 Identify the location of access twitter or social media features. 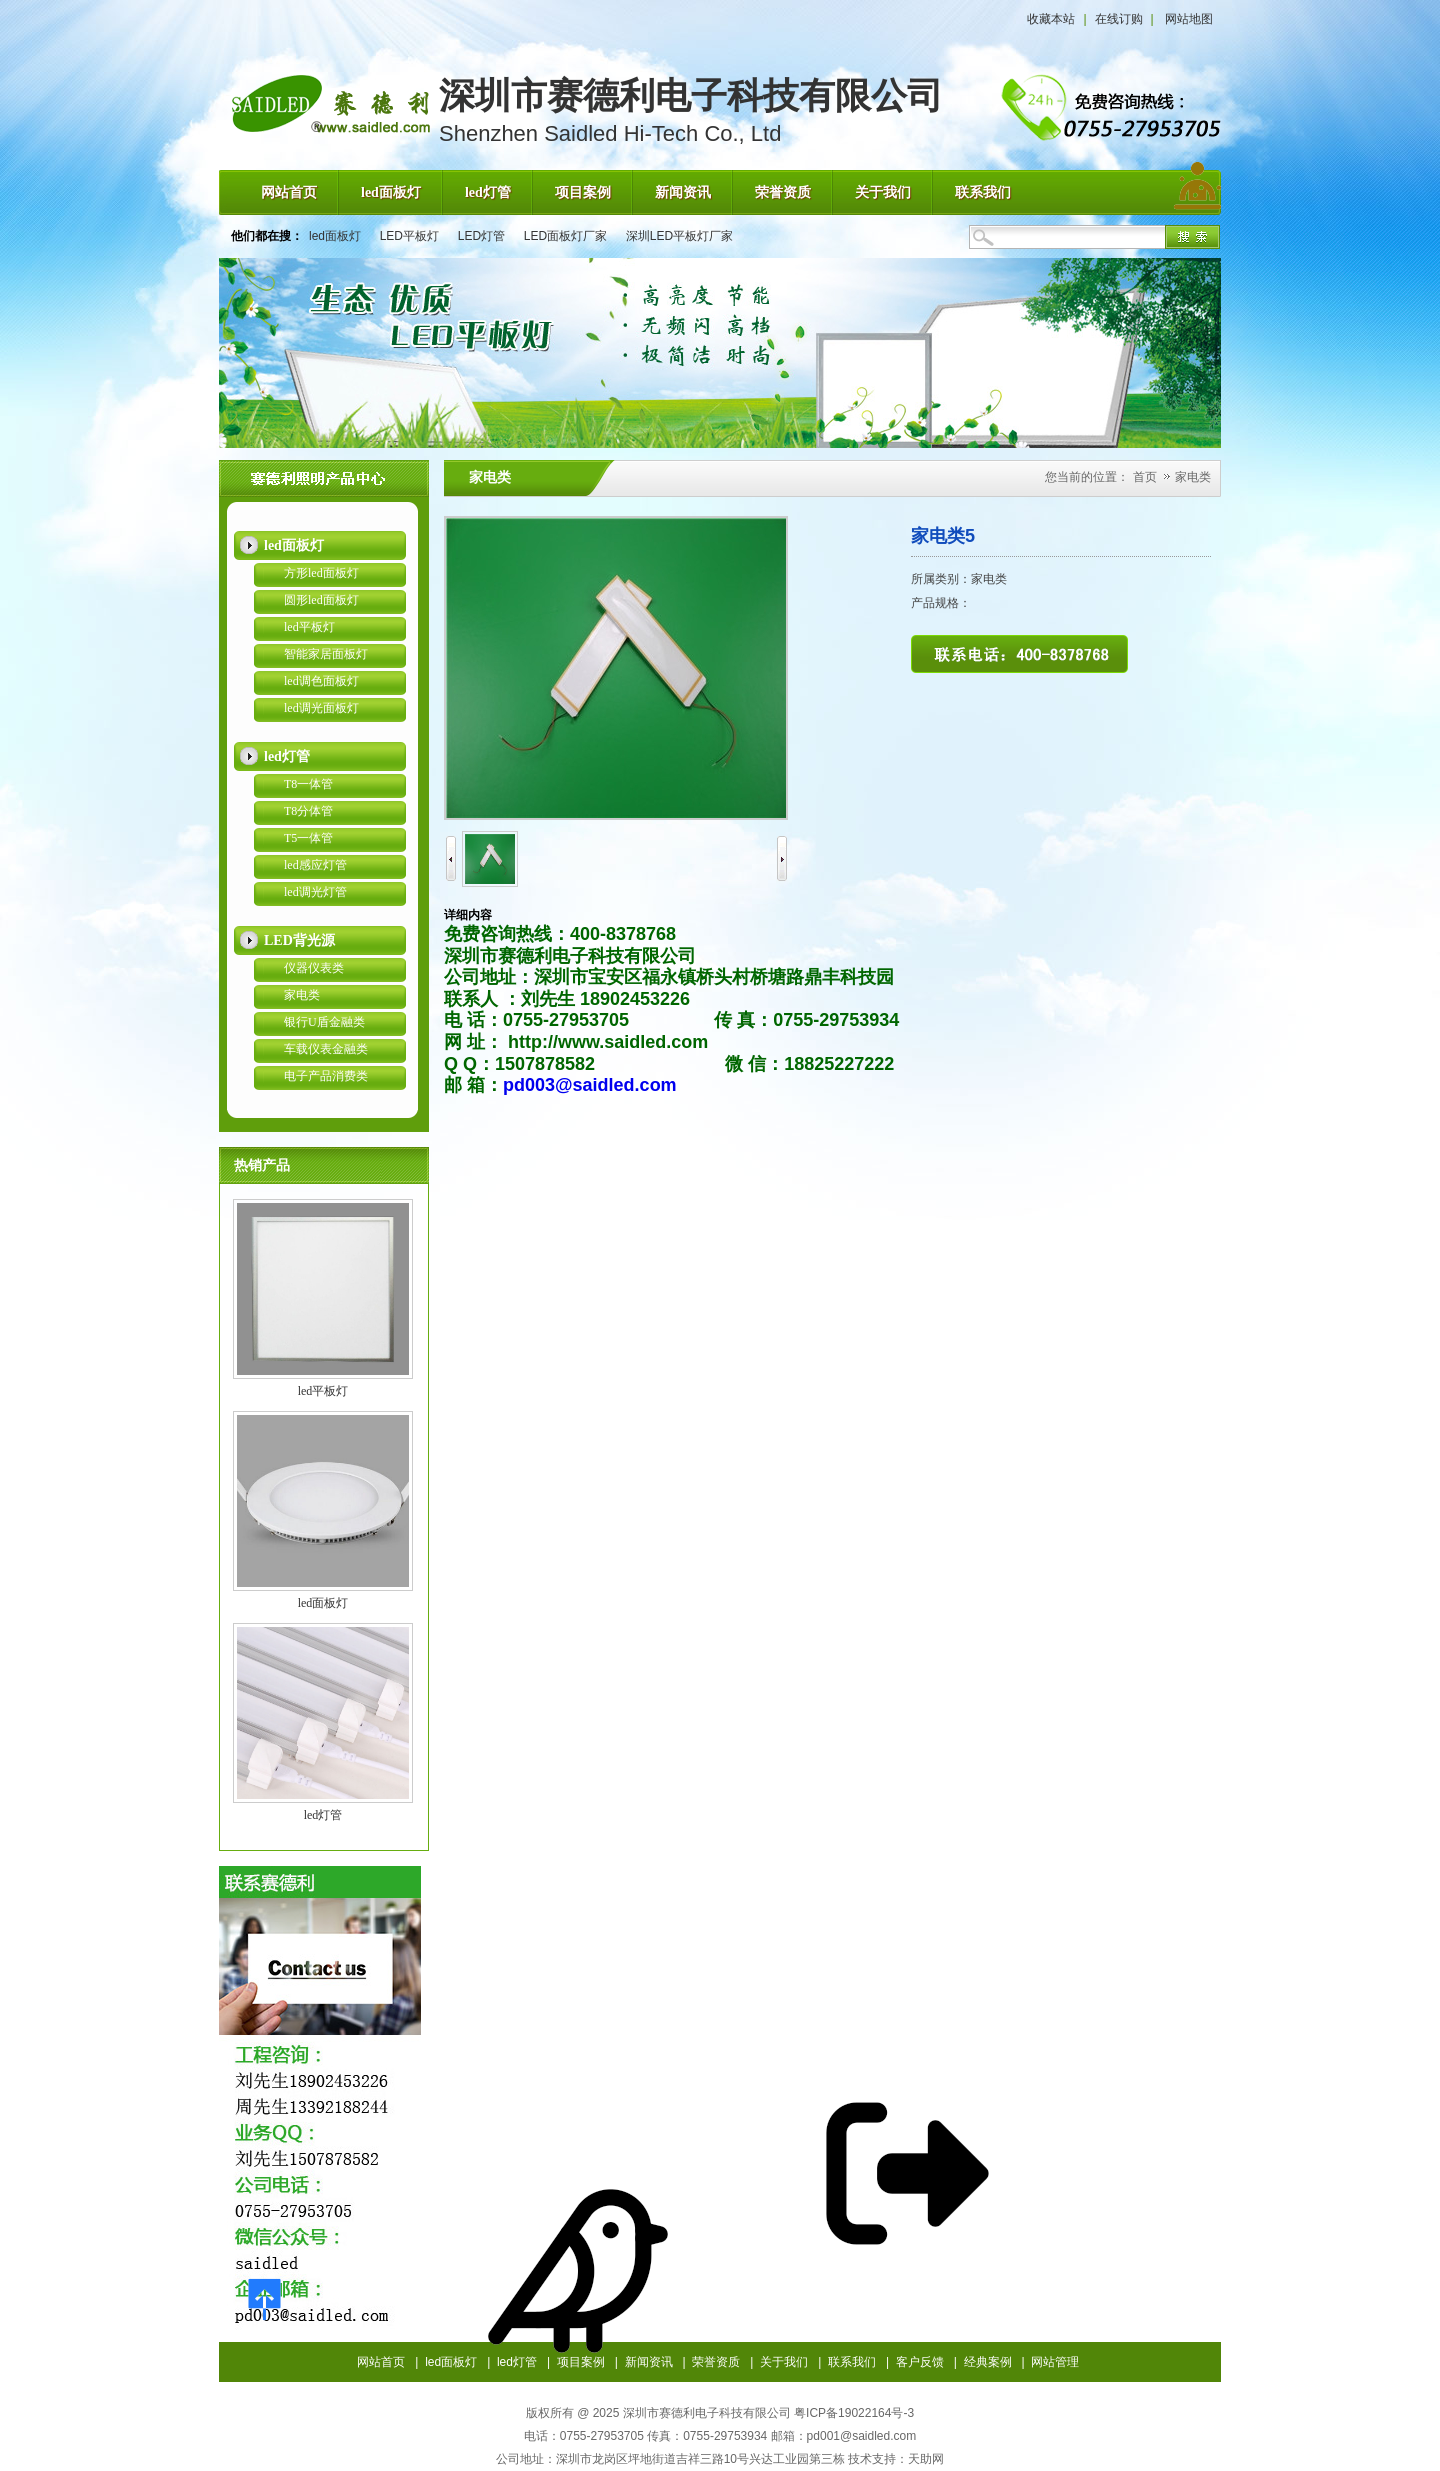
(578, 2271).